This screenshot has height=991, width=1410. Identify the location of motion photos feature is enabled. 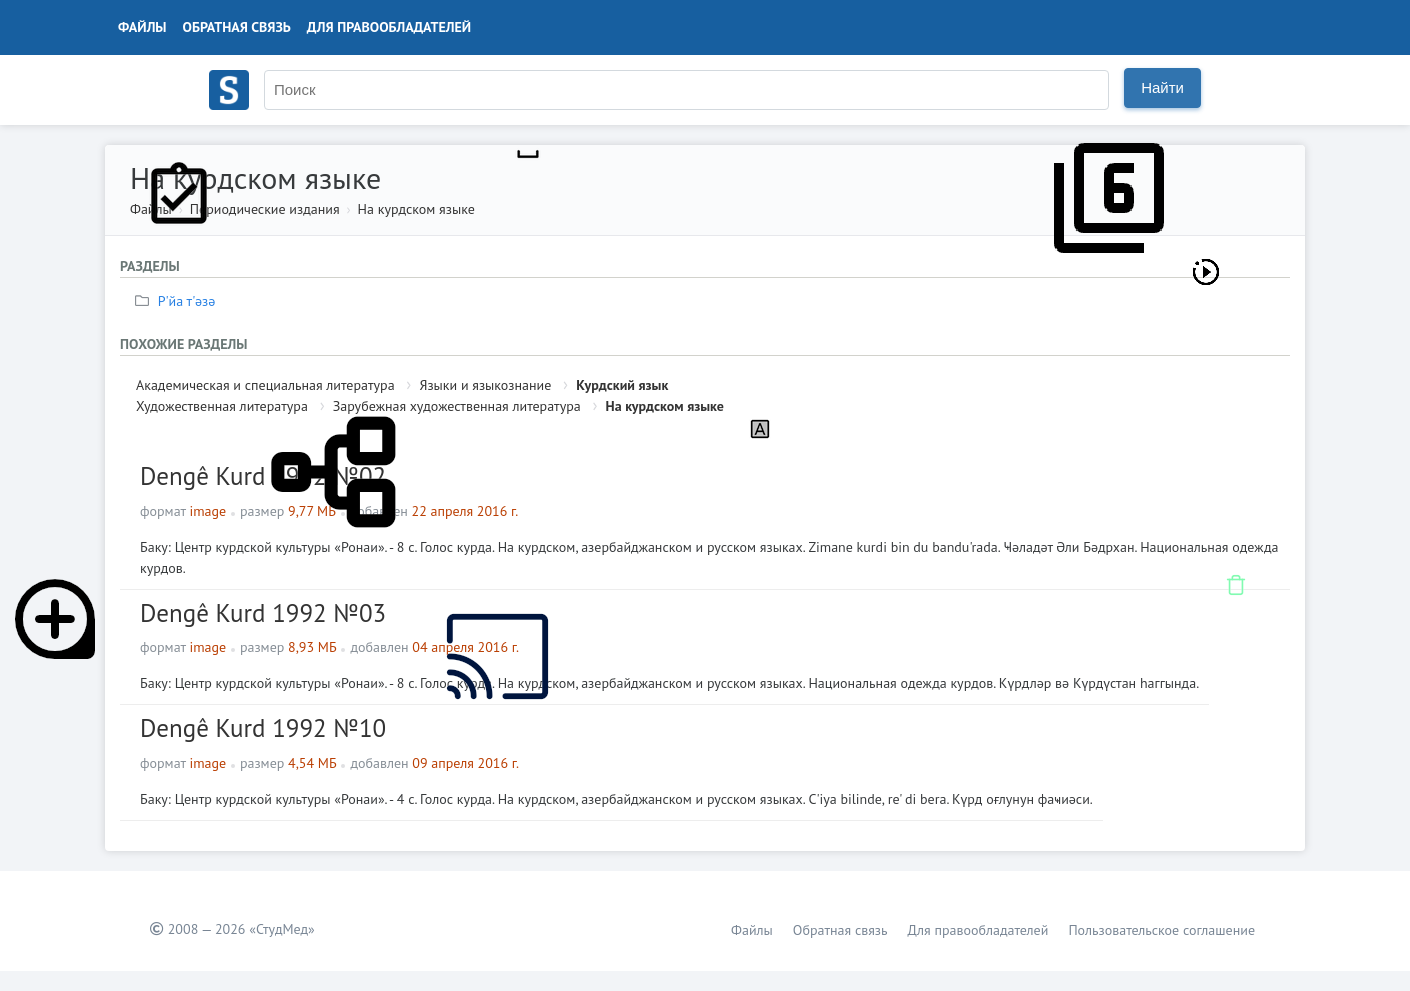
(1206, 272).